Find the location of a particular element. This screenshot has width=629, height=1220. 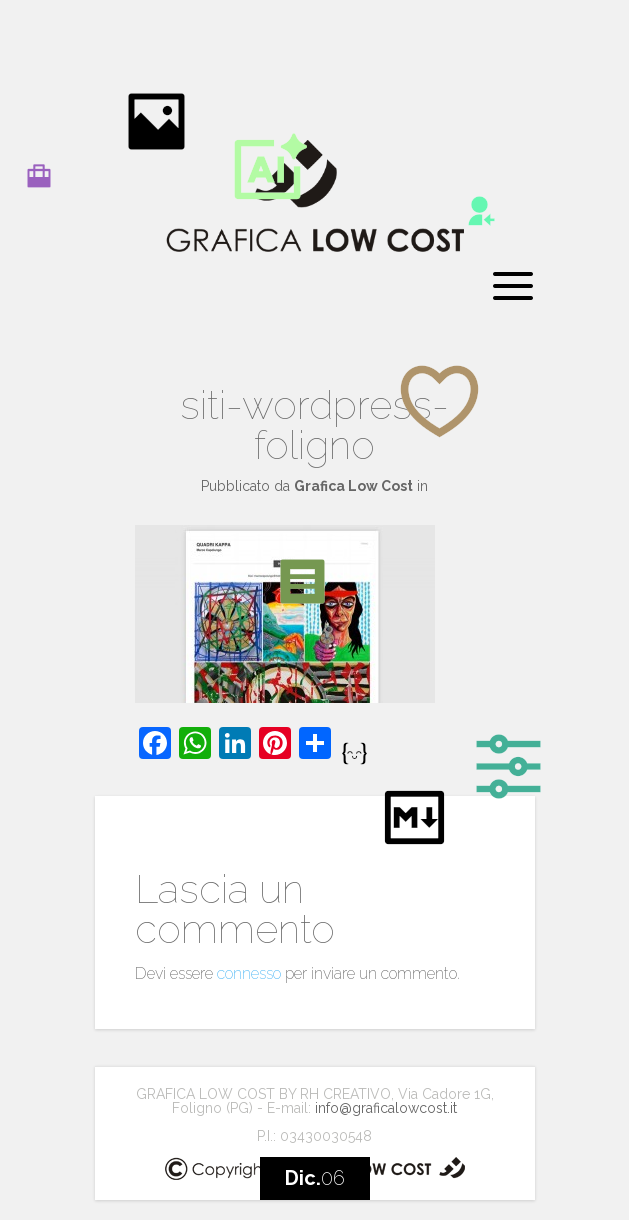

incoming user request or invitation is located at coordinates (479, 211).